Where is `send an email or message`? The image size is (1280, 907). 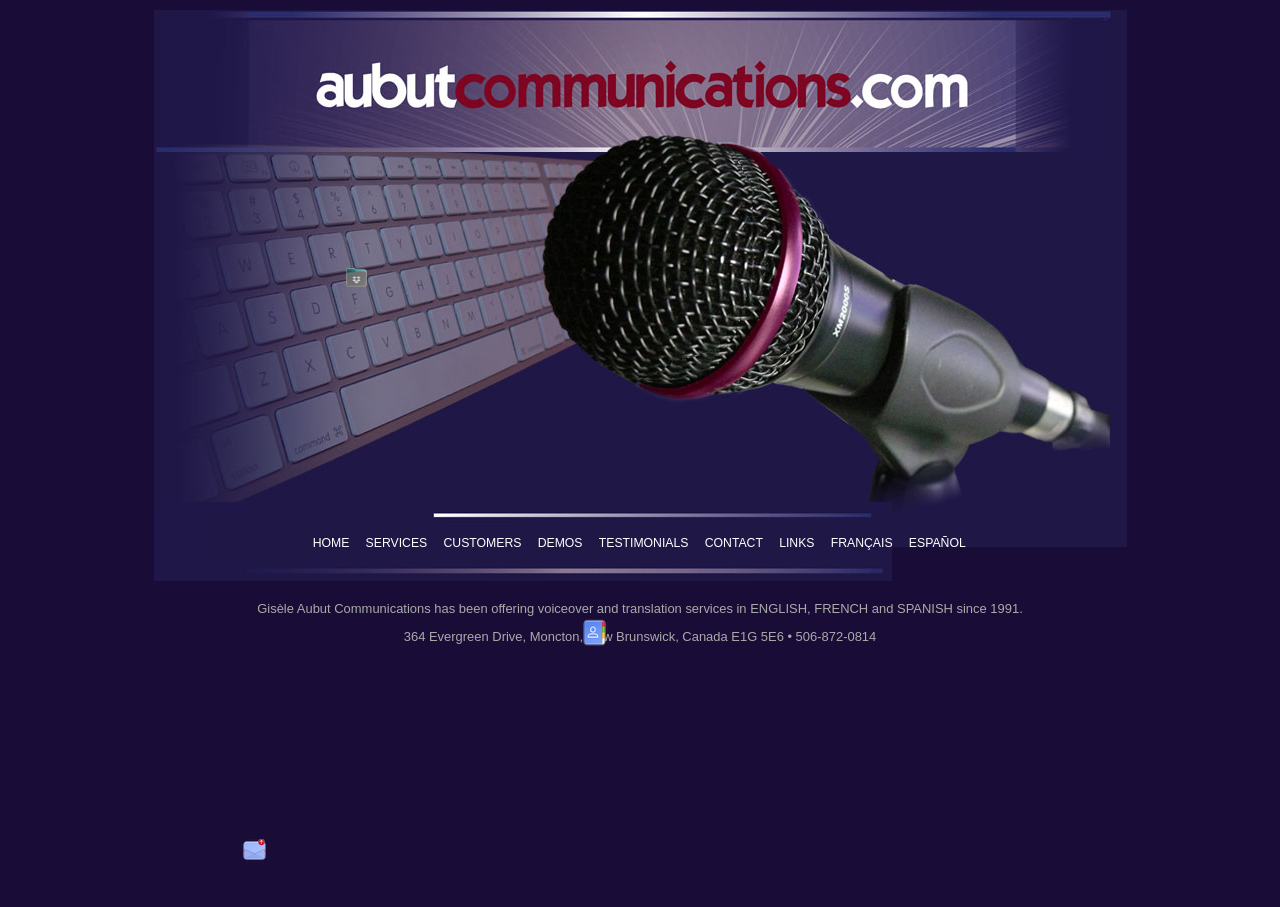 send an email or message is located at coordinates (254, 850).